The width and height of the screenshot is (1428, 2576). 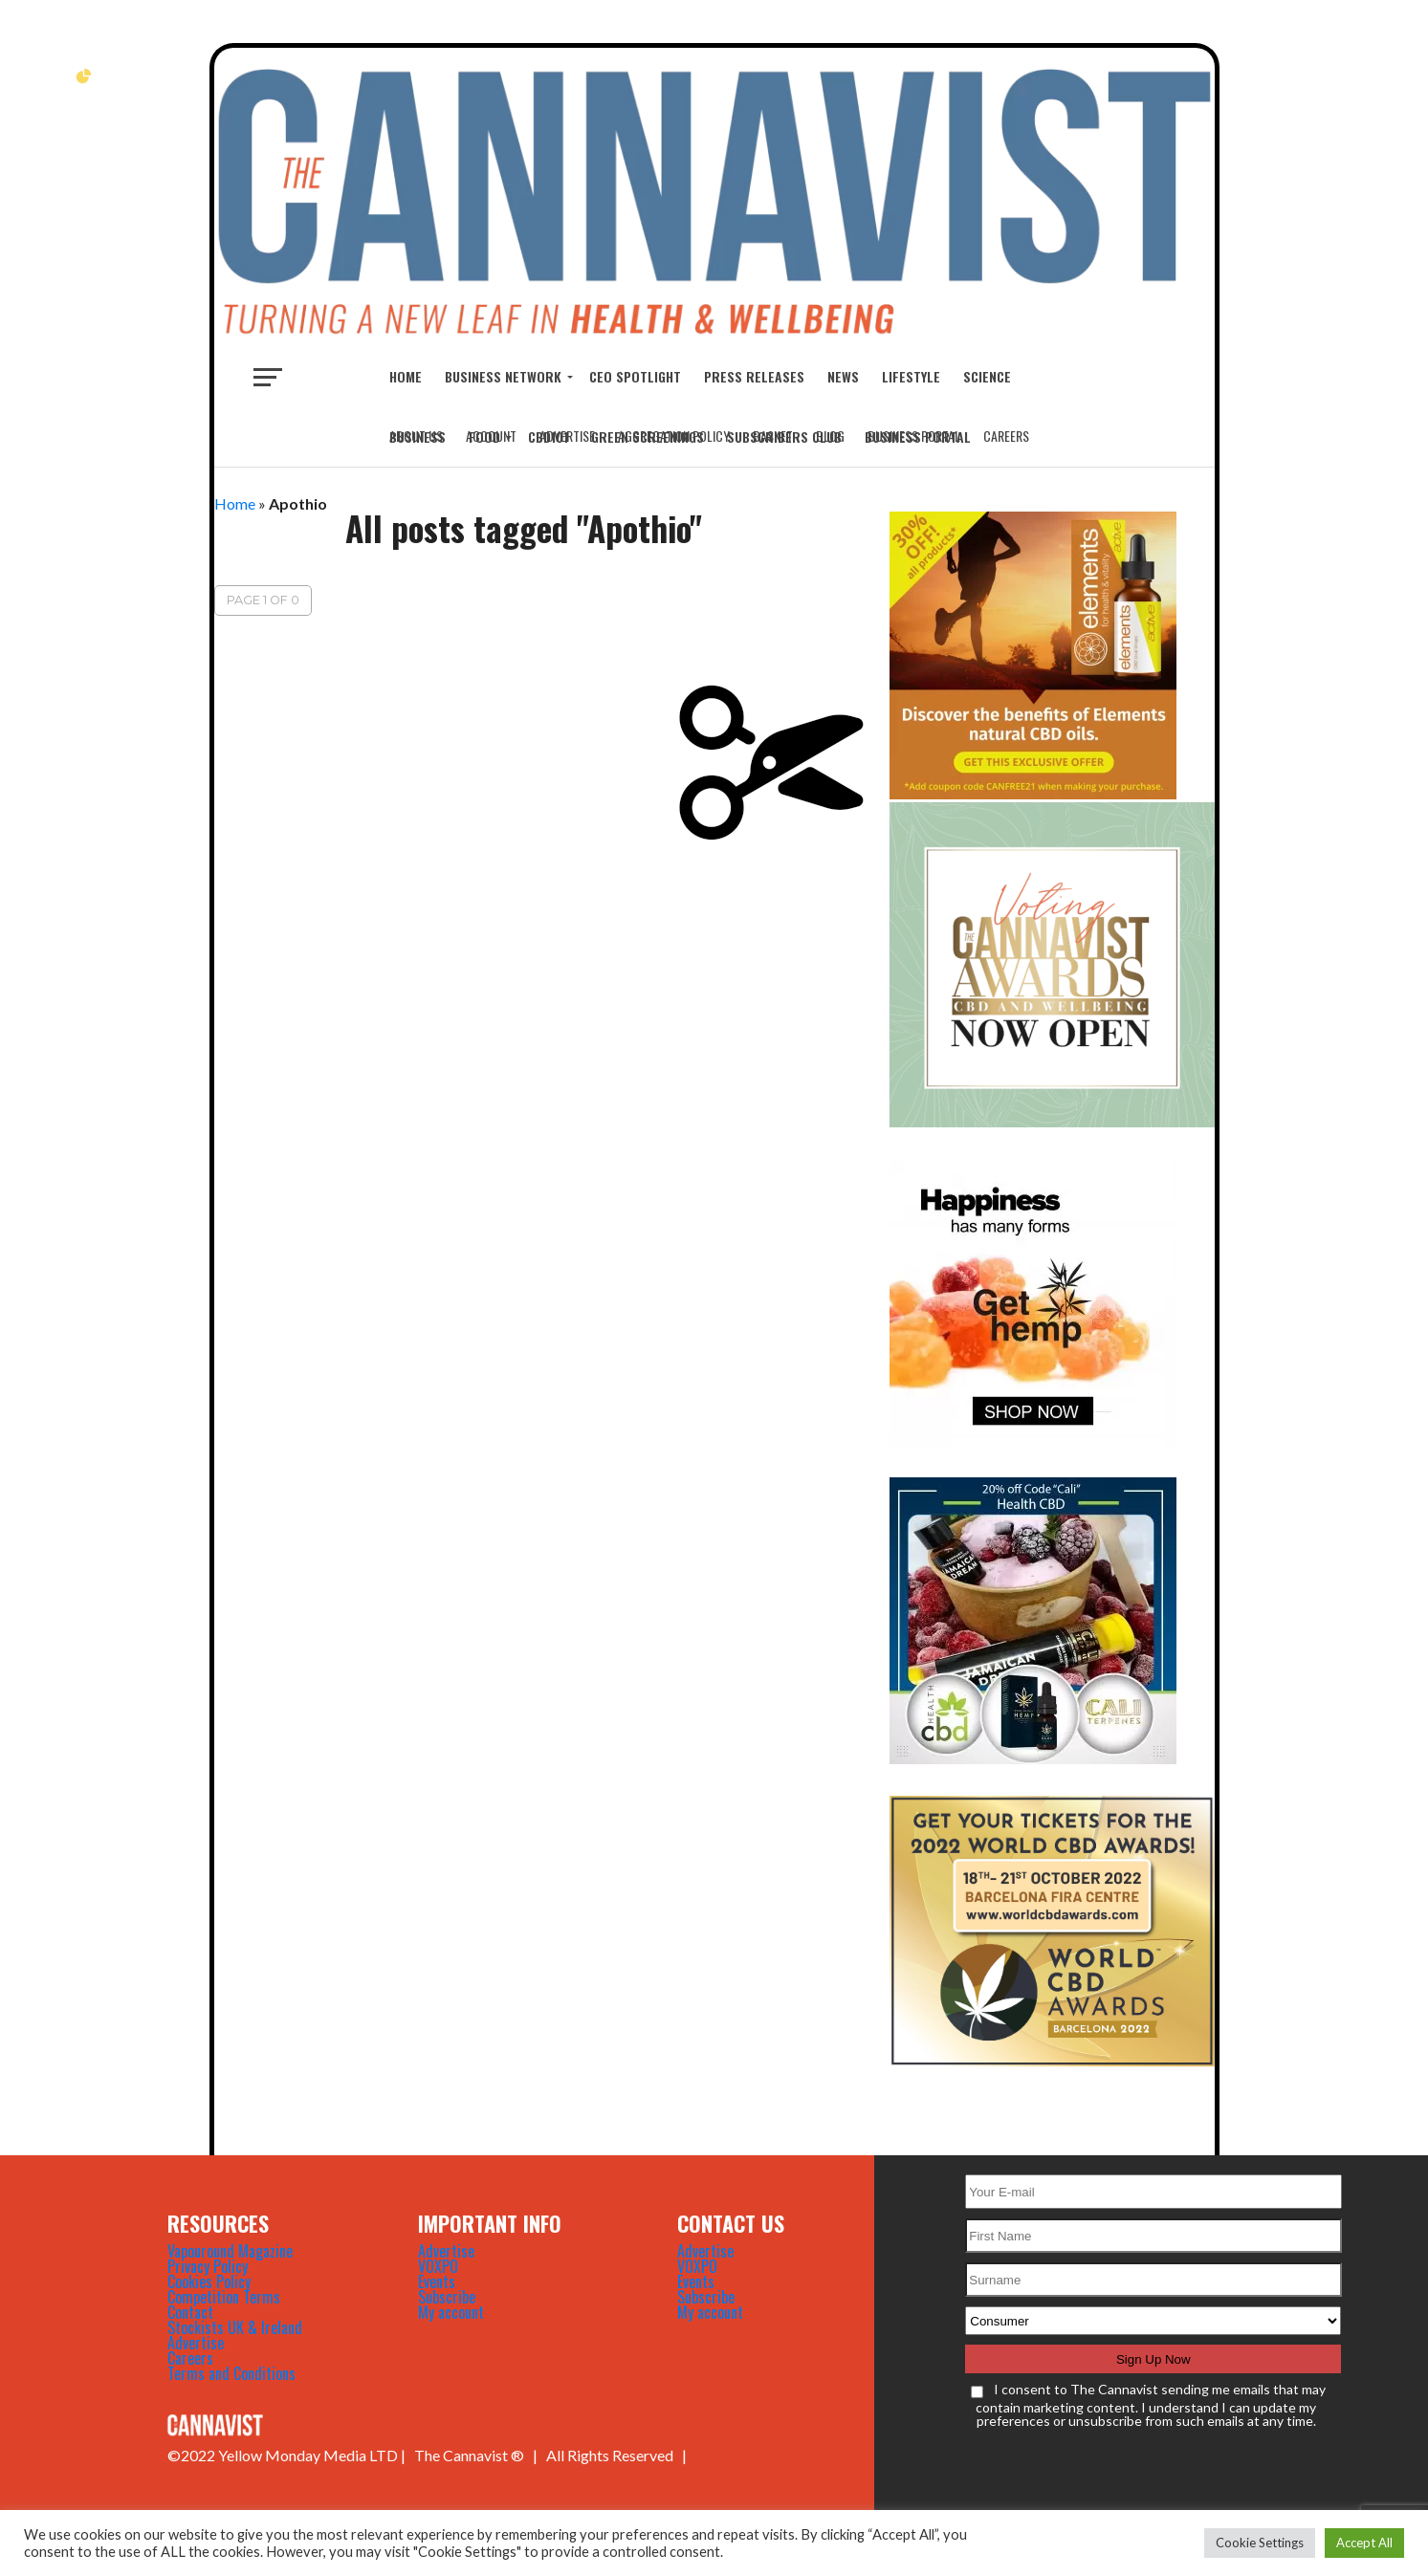 What do you see at coordinates (769, 762) in the screenshot?
I see `cut selected content` at bounding box center [769, 762].